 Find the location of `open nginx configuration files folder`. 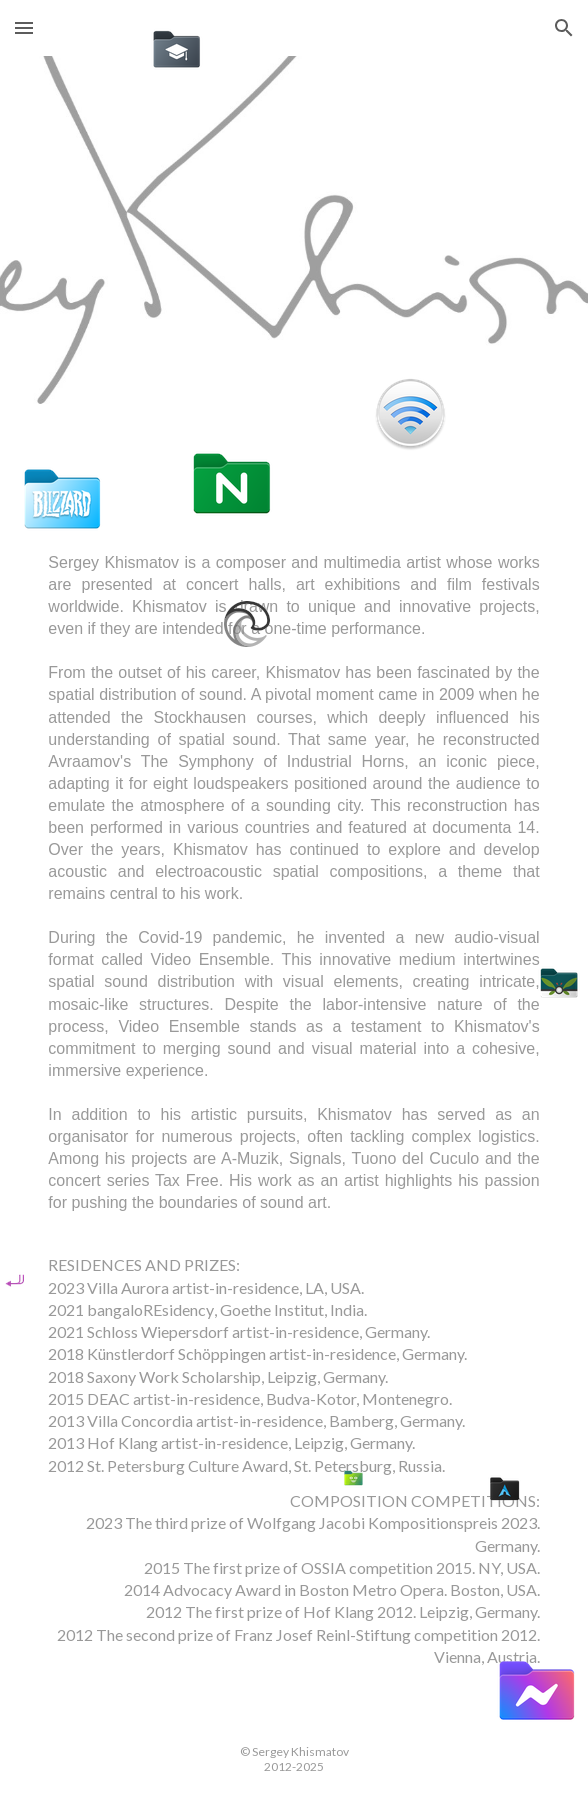

open nginx configuration files folder is located at coordinates (231, 485).